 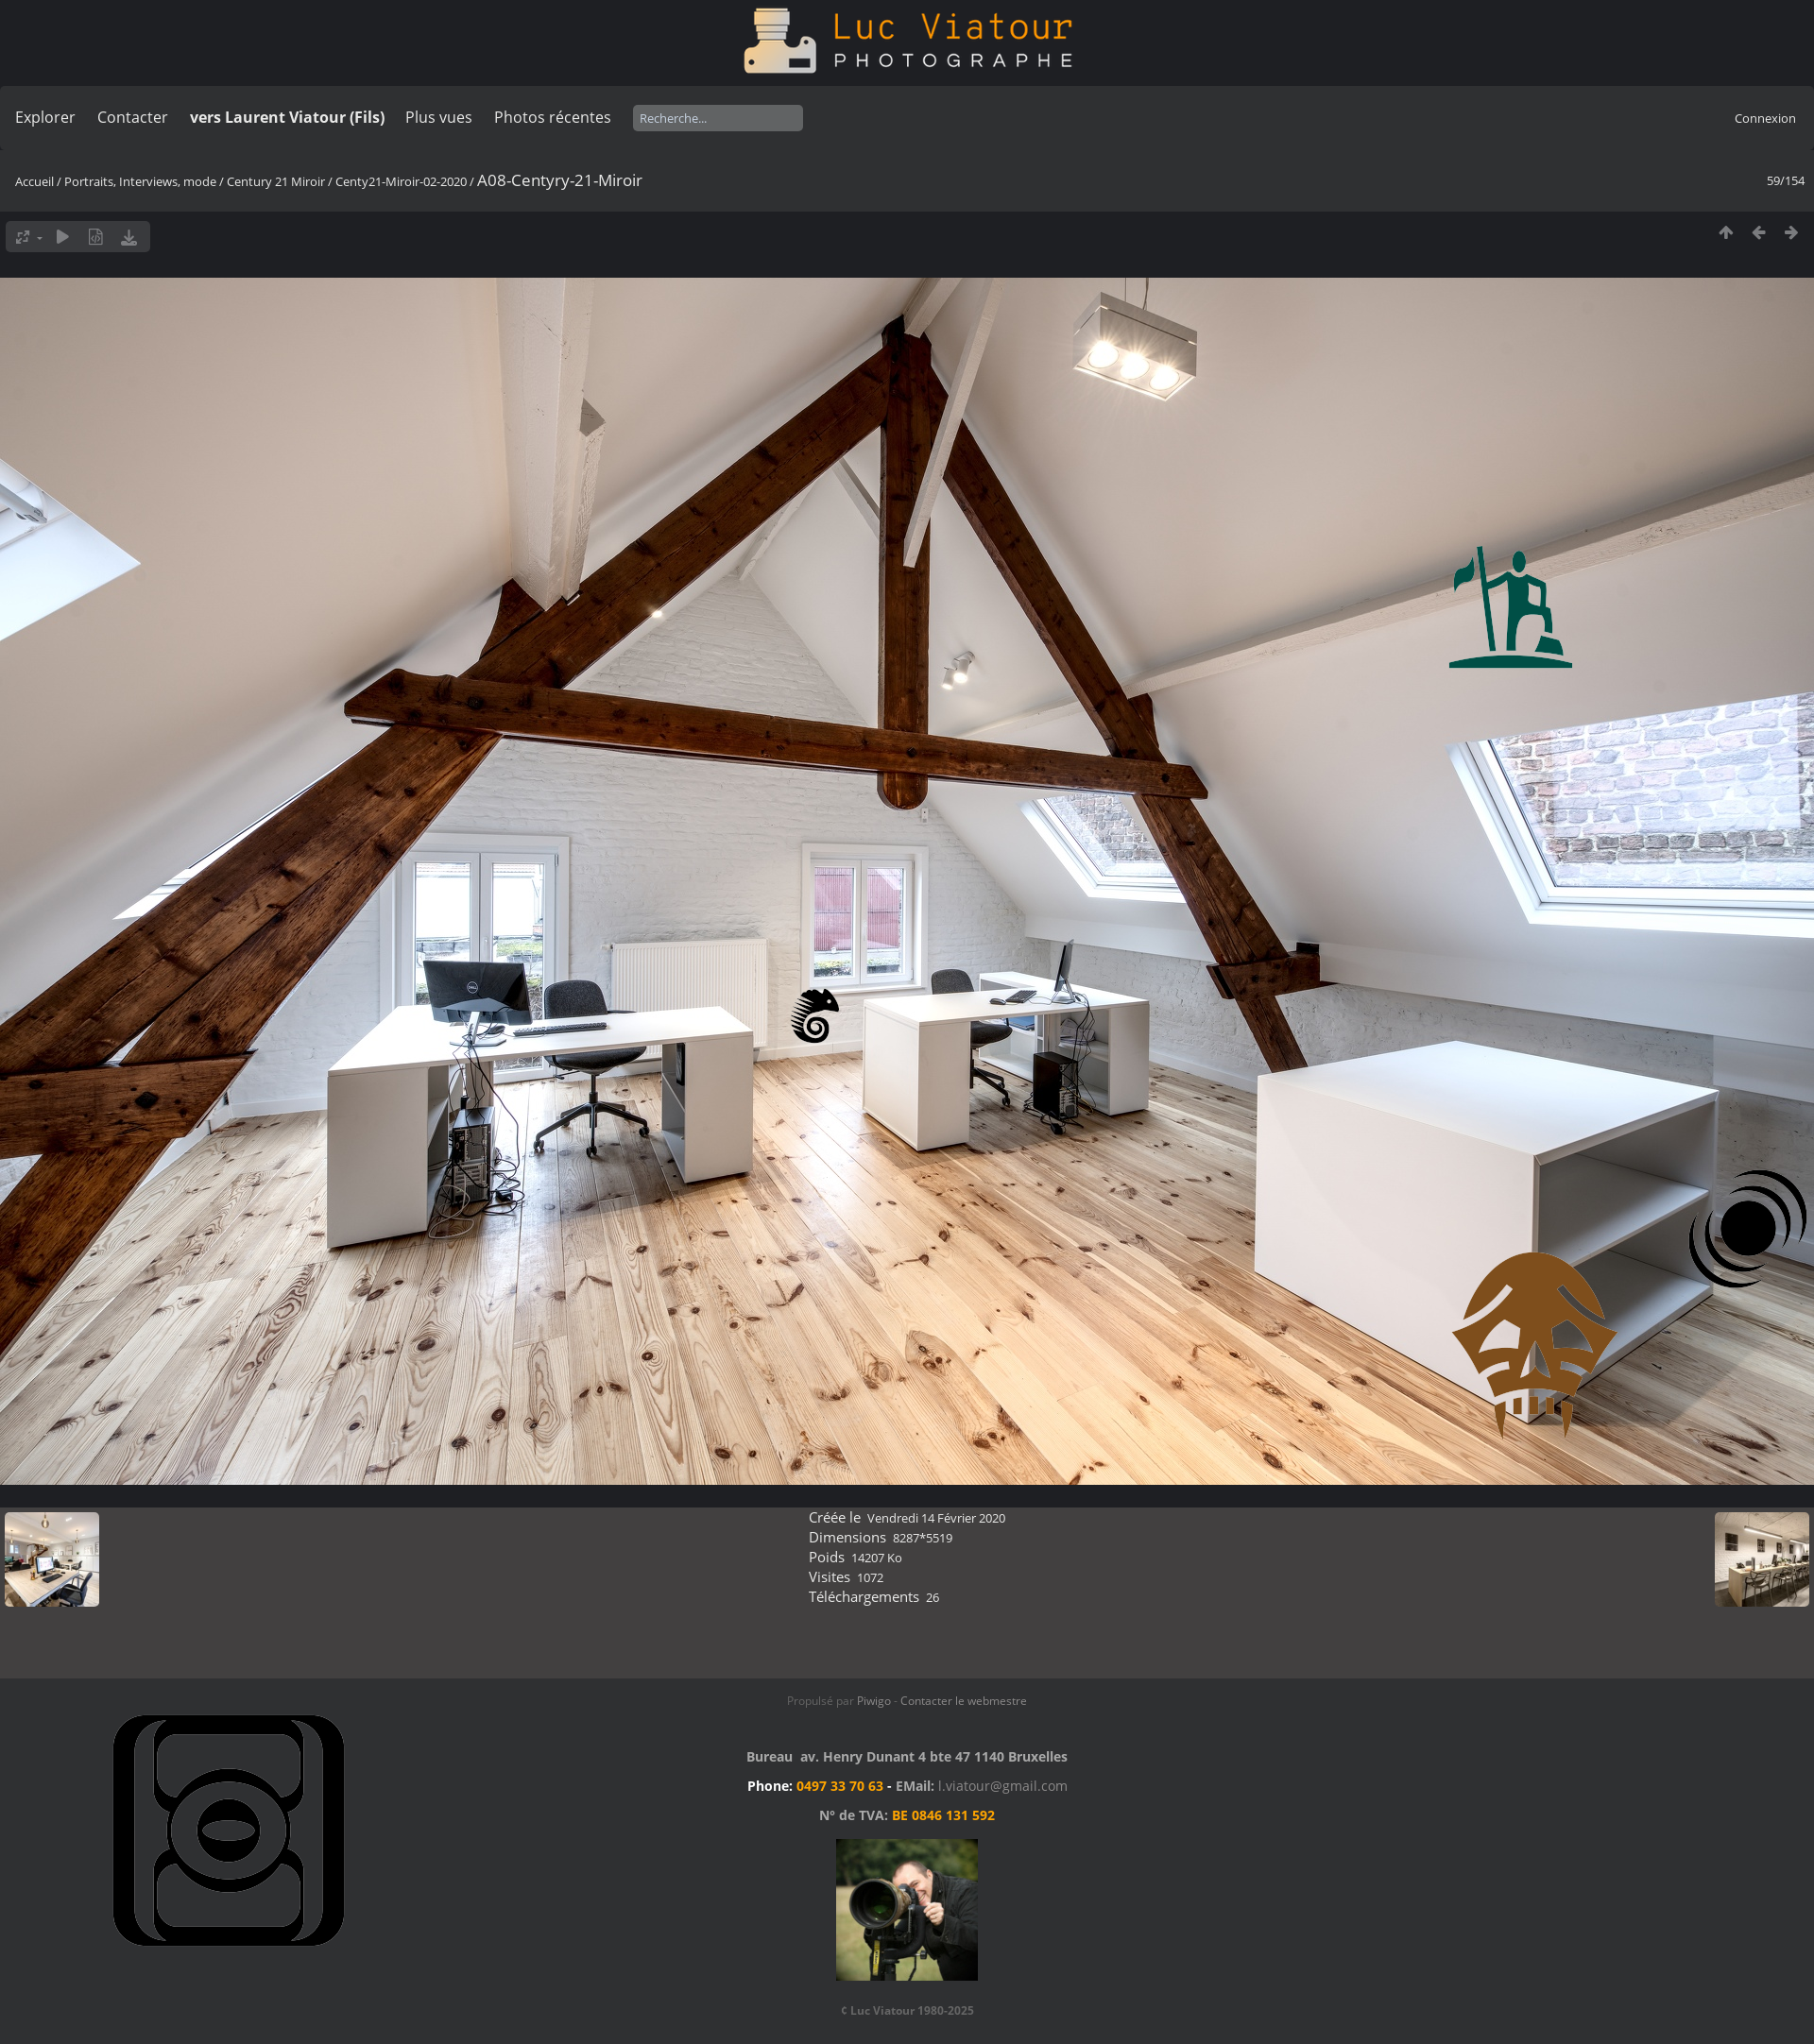 I want to click on indicates danger or deadly hazard in game, so click(x=1535, y=1347).